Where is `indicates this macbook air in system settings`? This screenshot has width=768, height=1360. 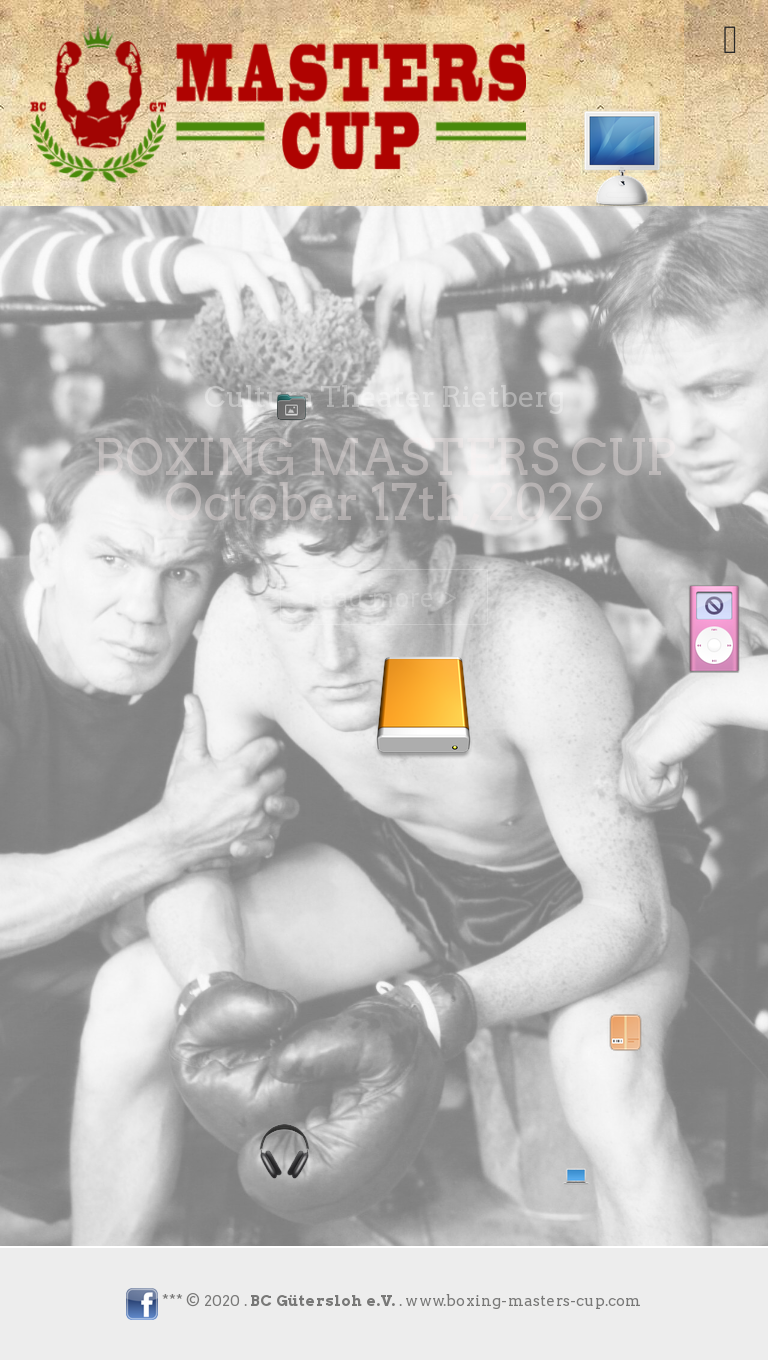
indicates this macbook air in system settings is located at coordinates (576, 1175).